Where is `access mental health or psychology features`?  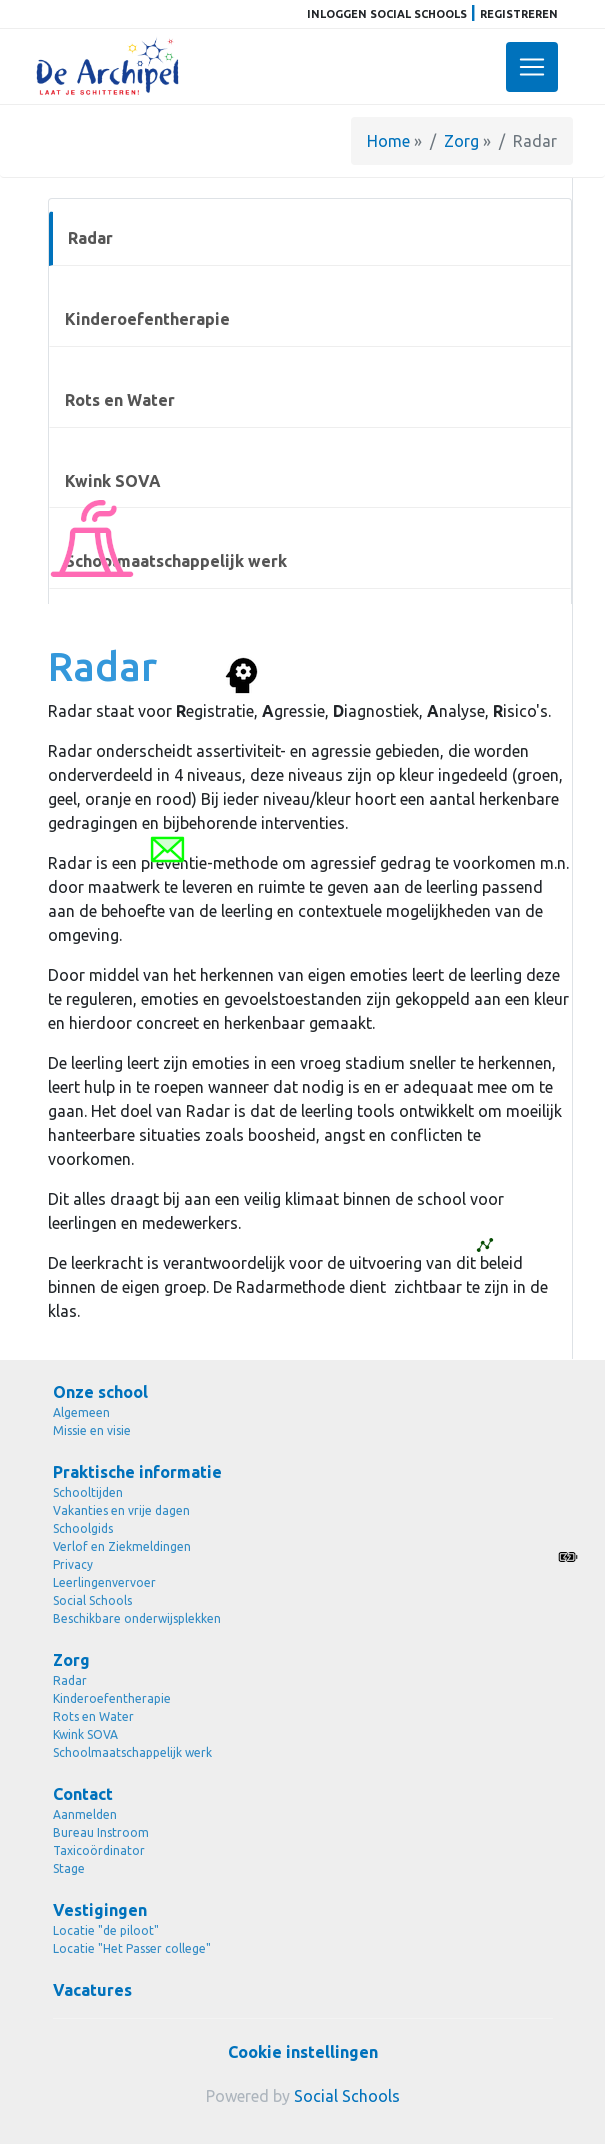 access mental health or psychology features is located at coordinates (241, 675).